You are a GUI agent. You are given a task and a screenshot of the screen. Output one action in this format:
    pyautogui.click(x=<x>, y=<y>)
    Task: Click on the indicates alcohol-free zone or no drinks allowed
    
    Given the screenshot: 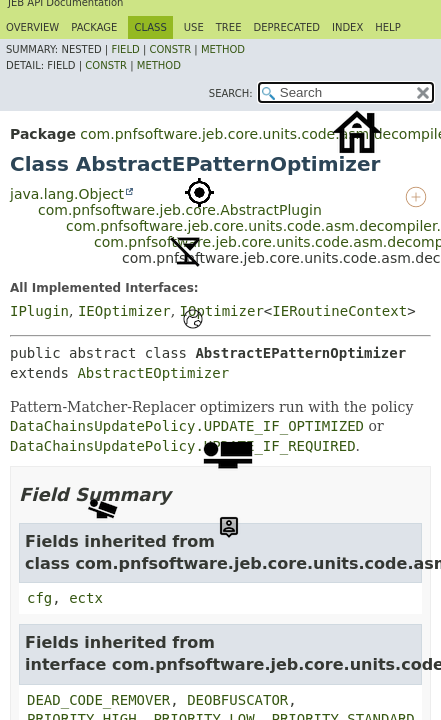 What is the action you would take?
    pyautogui.click(x=186, y=251)
    